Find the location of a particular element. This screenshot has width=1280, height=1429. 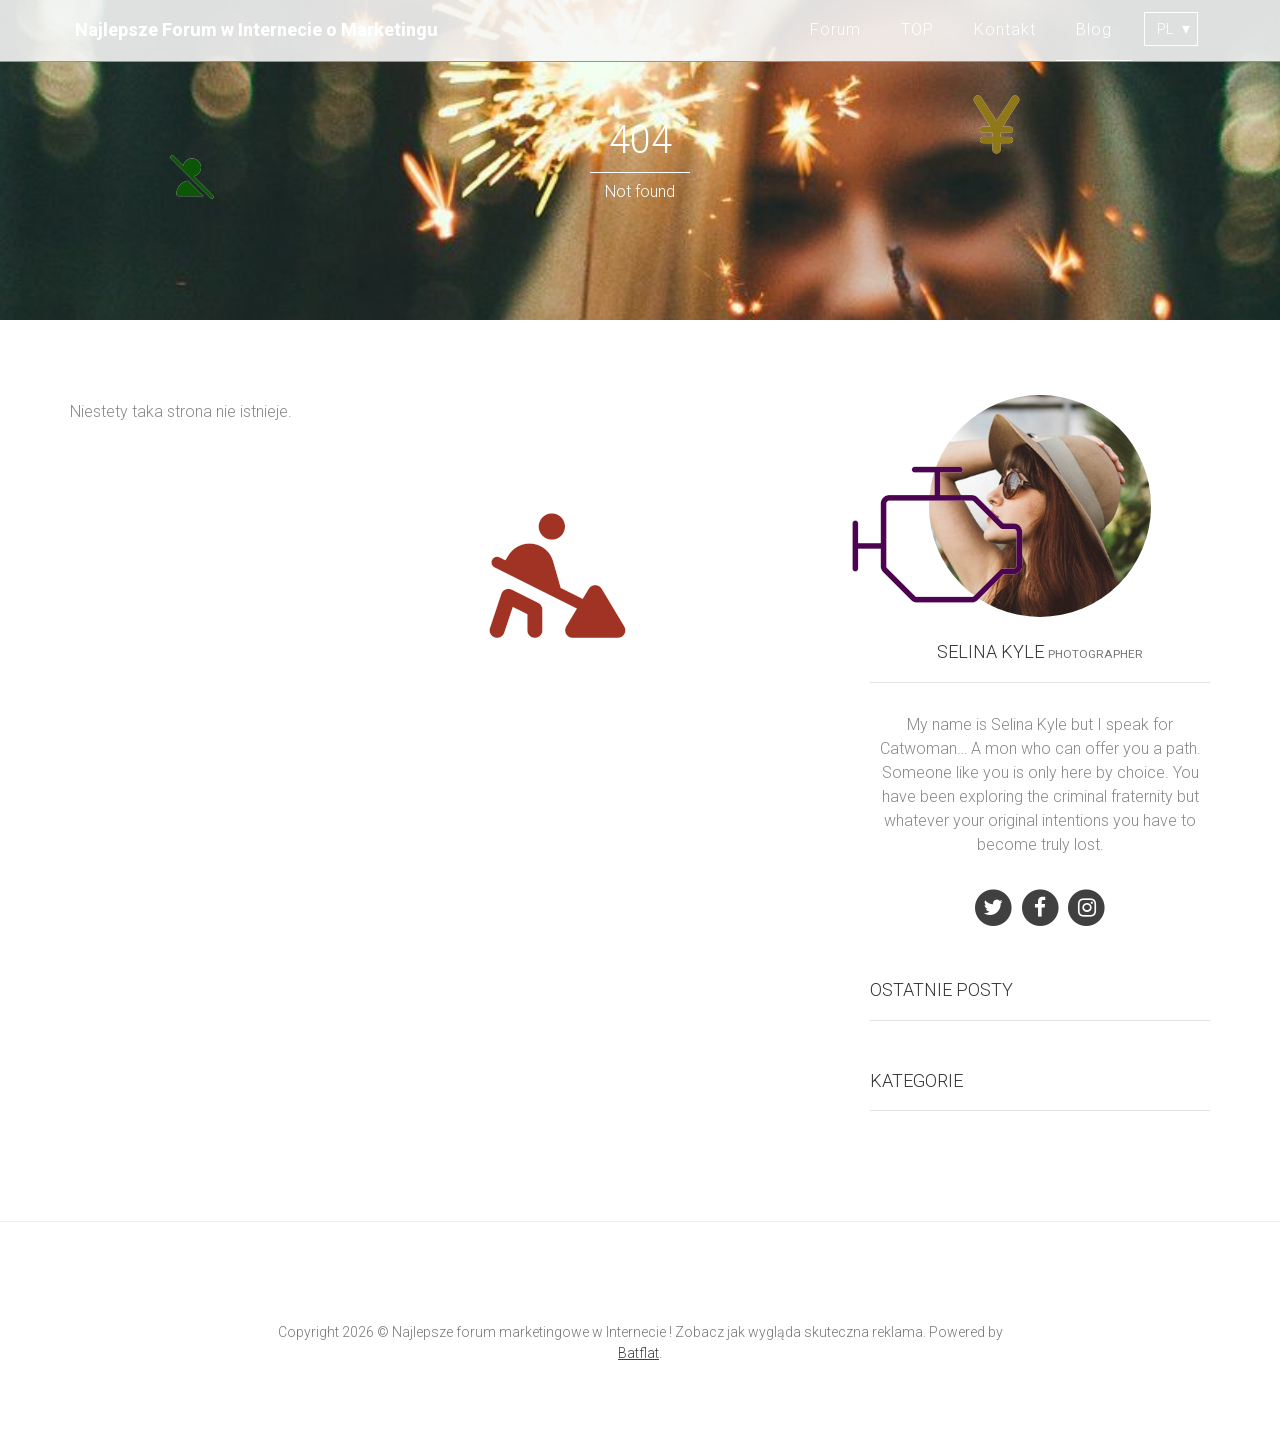

block or remove a user is located at coordinates (192, 177).